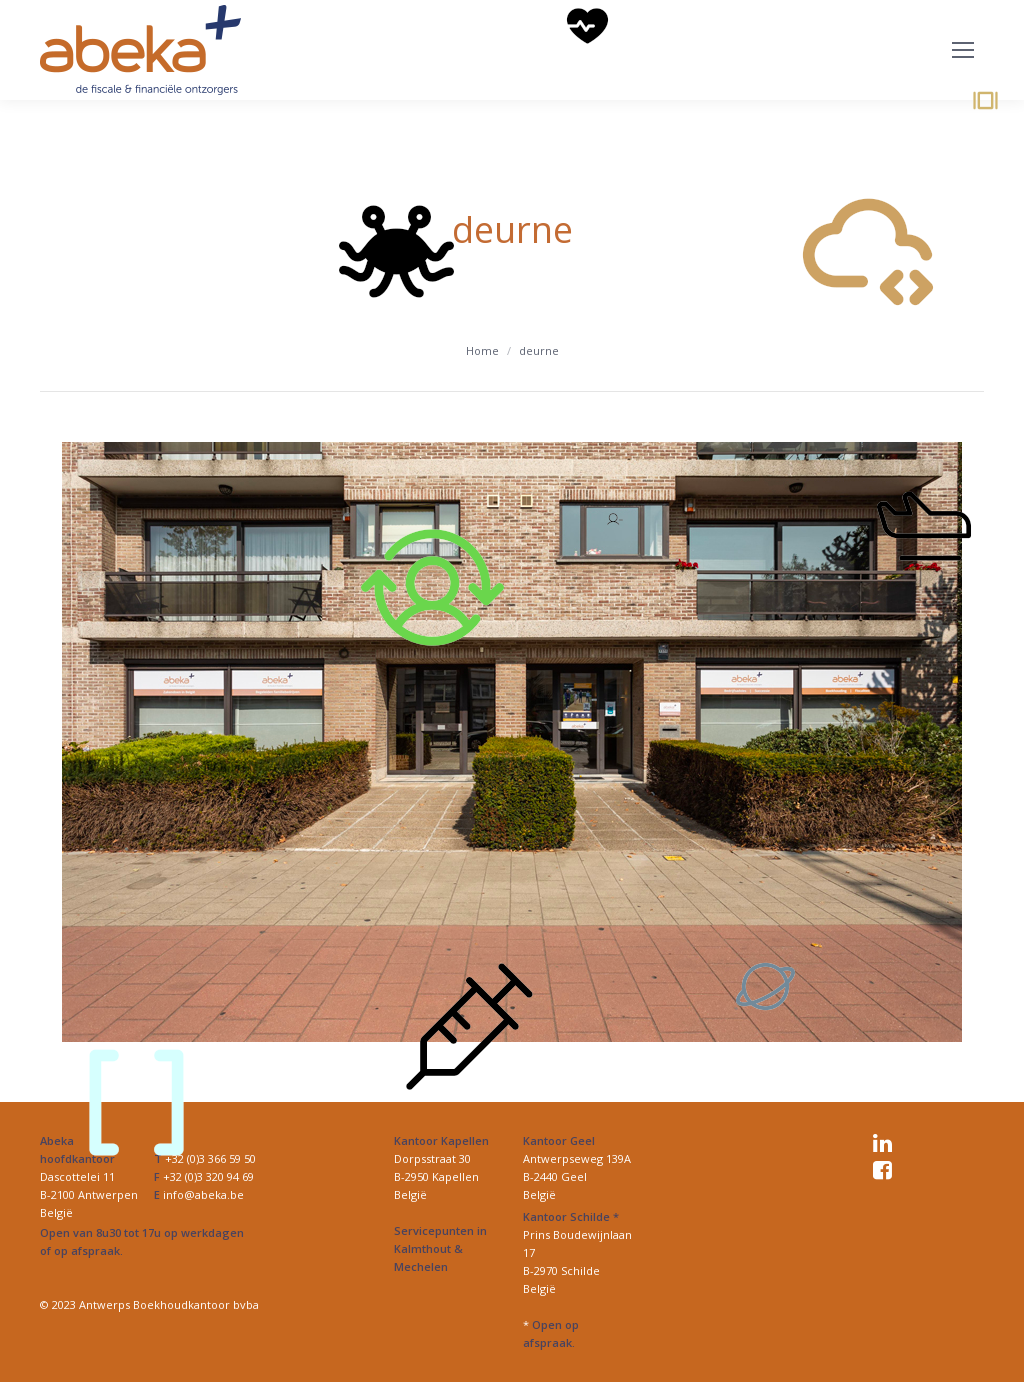  Describe the element at coordinates (868, 246) in the screenshot. I see `access cloud-based code or development tools` at that location.